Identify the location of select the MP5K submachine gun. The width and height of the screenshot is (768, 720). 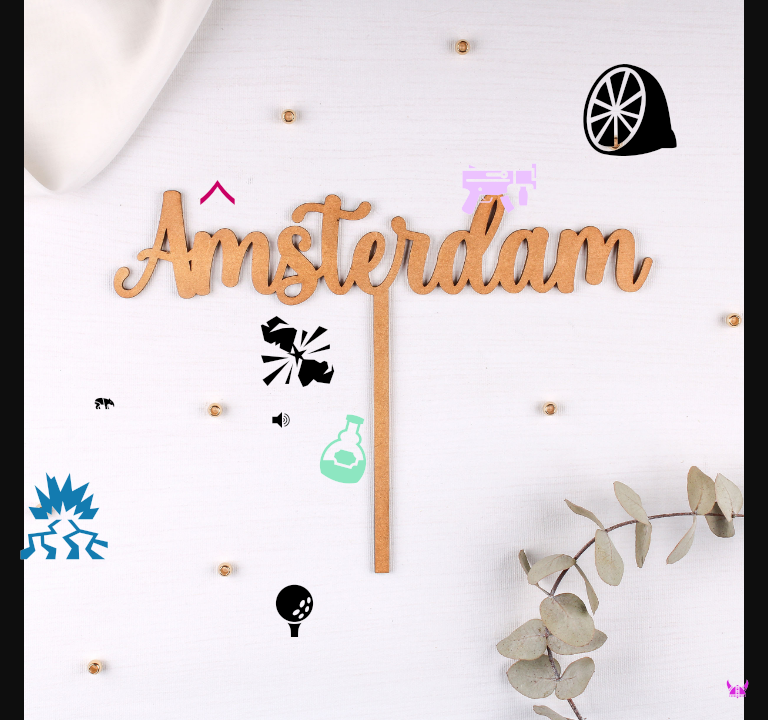
(499, 189).